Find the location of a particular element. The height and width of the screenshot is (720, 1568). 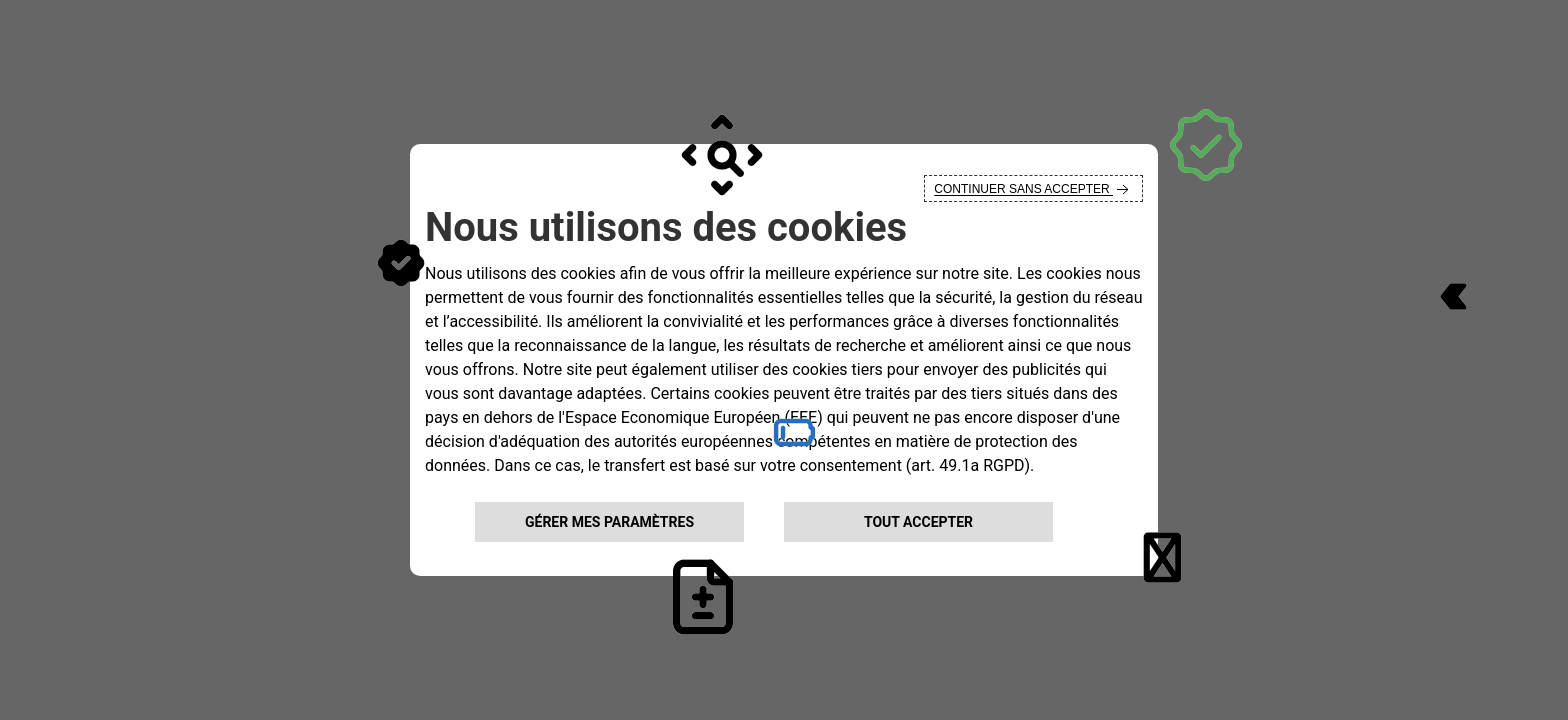

pan and zoom controls for map or image viewer is located at coordinates (722, 155).